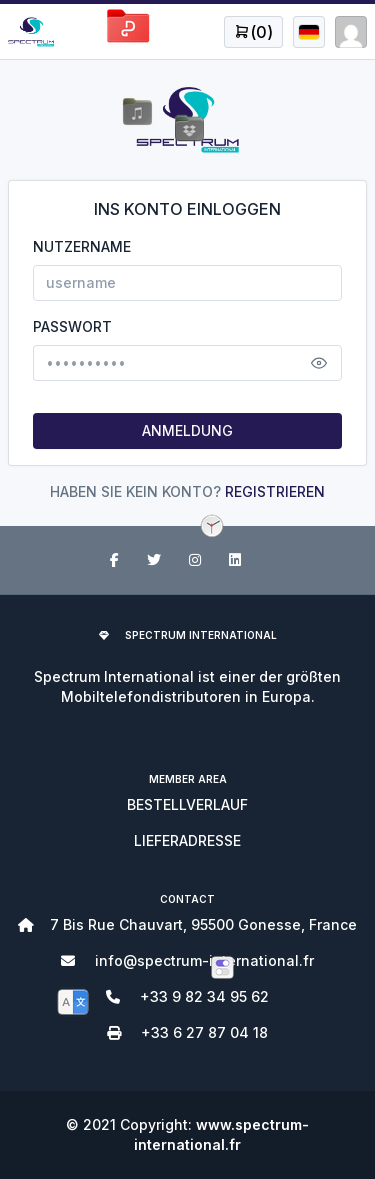  What do you see at coordinates (189, 127) in the screenshot?
I see `open your dropbox folder` at bounding box center [189, 127].